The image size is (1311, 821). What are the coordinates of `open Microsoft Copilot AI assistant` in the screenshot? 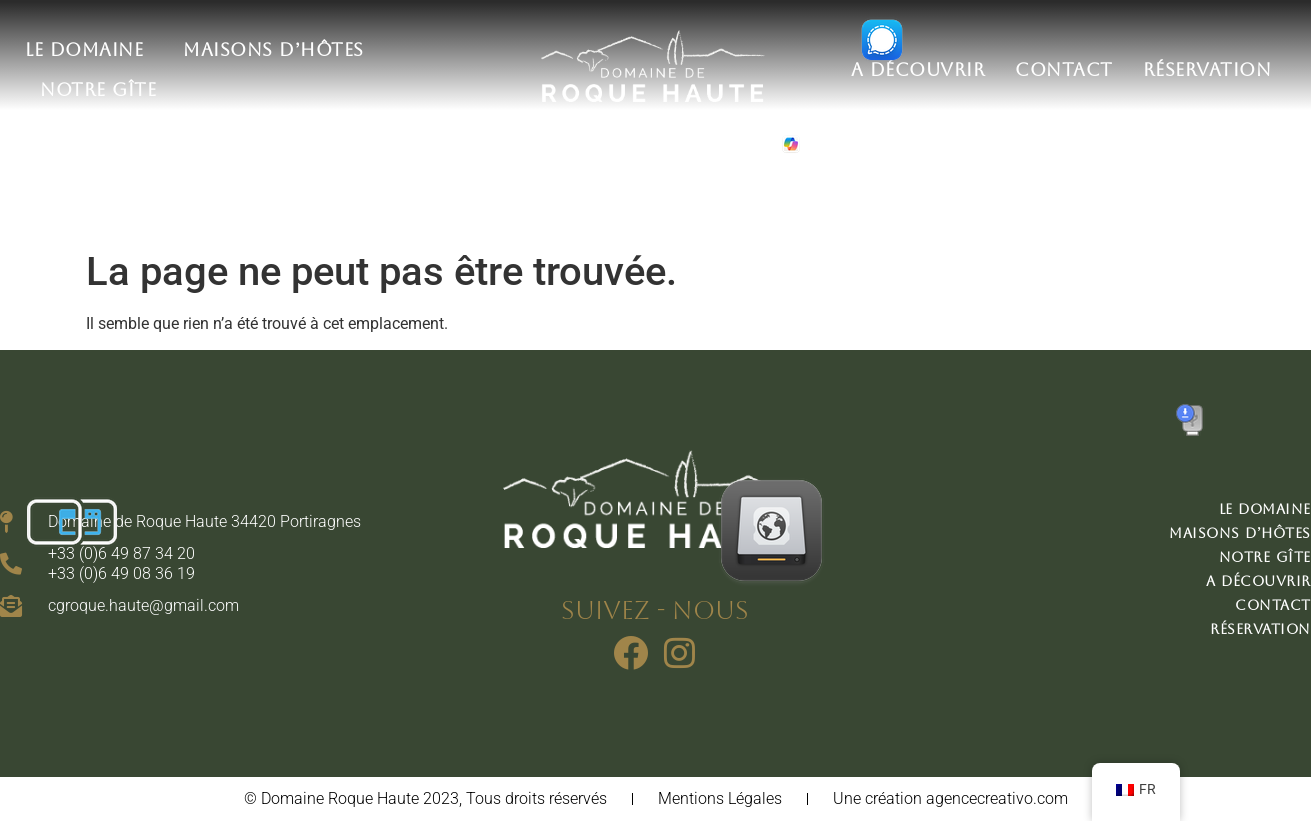 It's located at (791, 144).